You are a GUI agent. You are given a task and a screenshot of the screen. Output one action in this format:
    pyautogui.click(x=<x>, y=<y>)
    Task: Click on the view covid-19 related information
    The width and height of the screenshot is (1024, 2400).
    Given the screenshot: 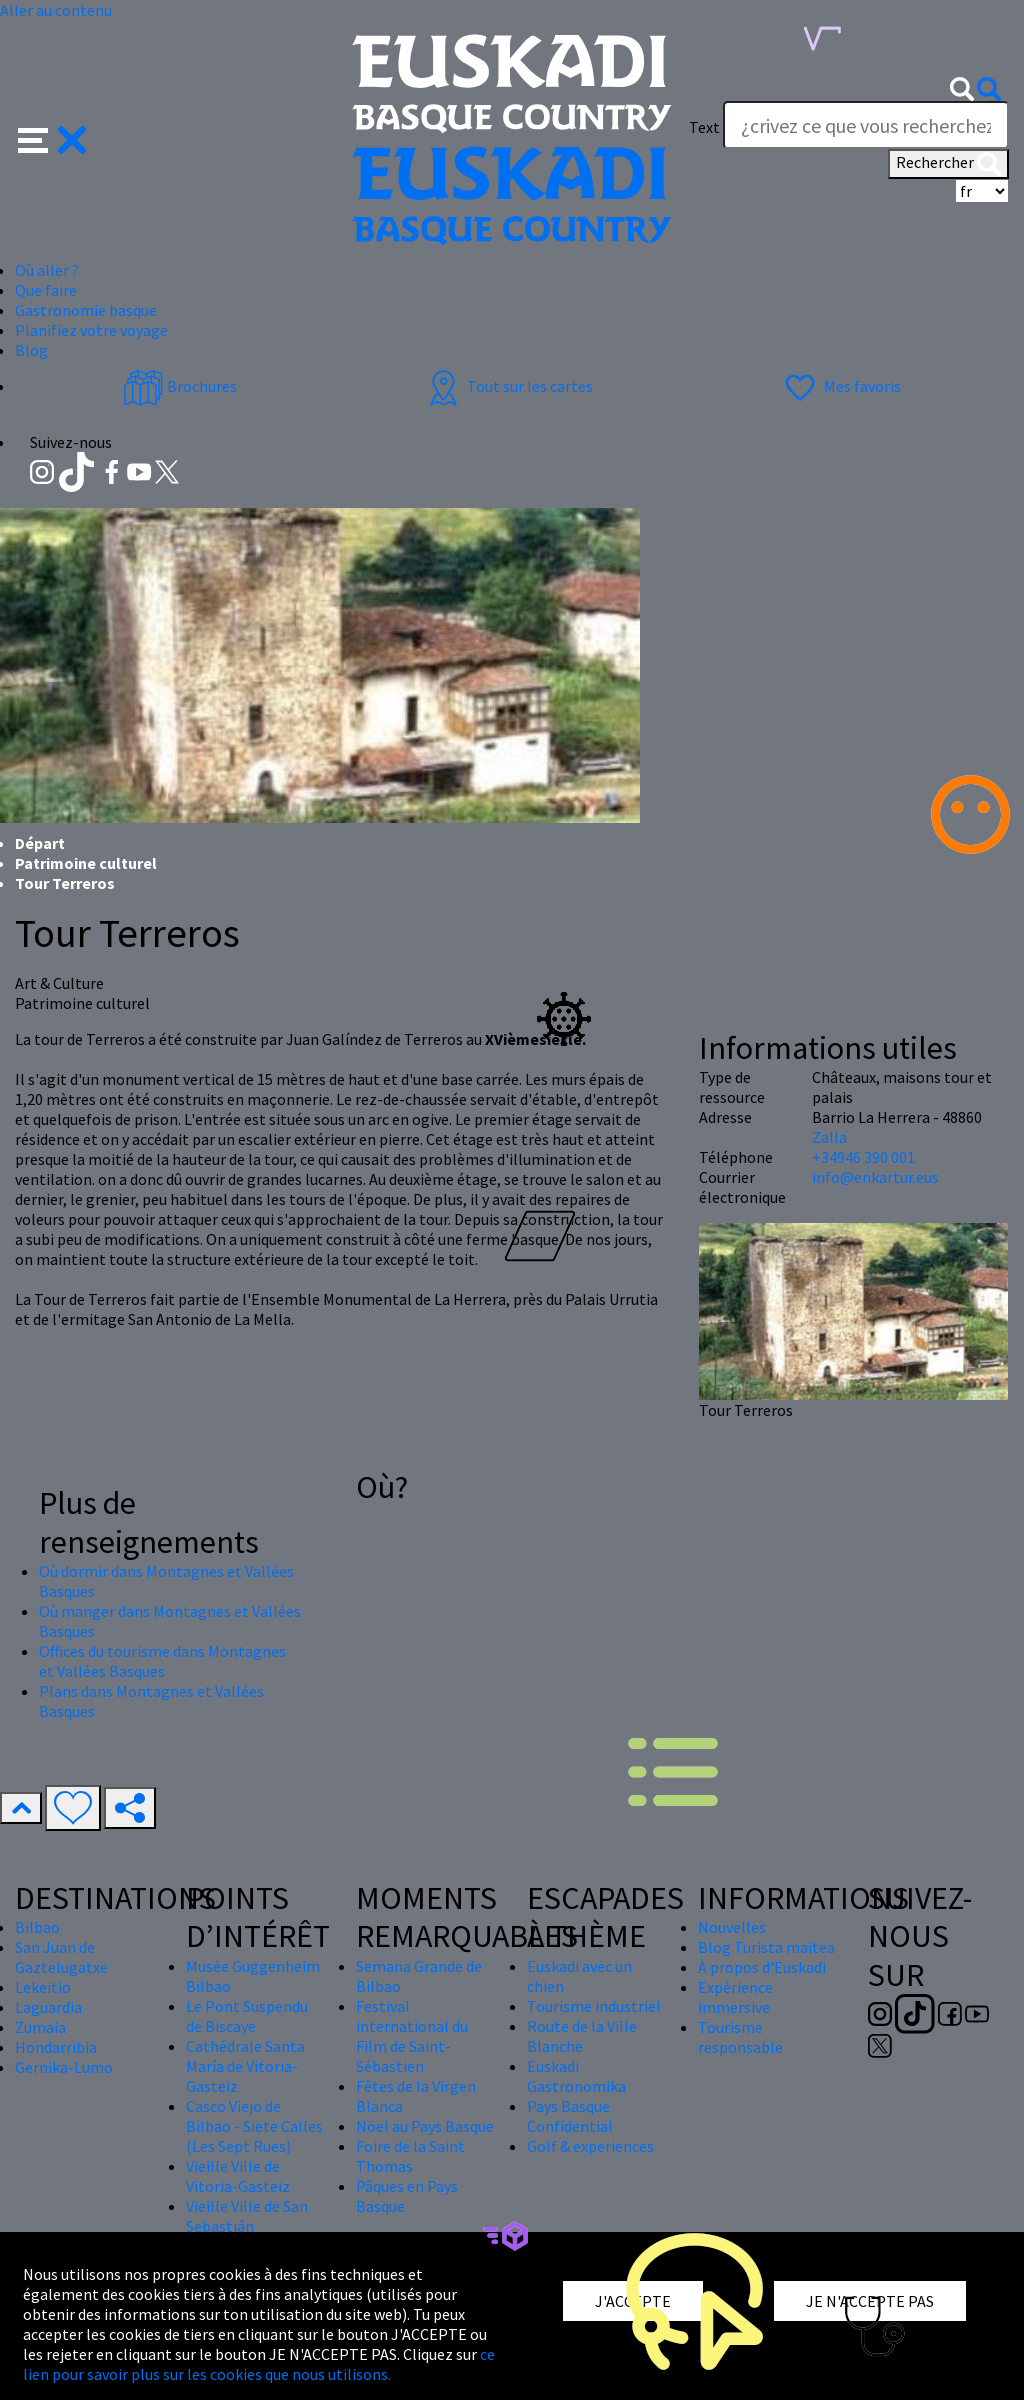 What is the action you would take?
    pyautogui.click(x=564, y=1019)
    